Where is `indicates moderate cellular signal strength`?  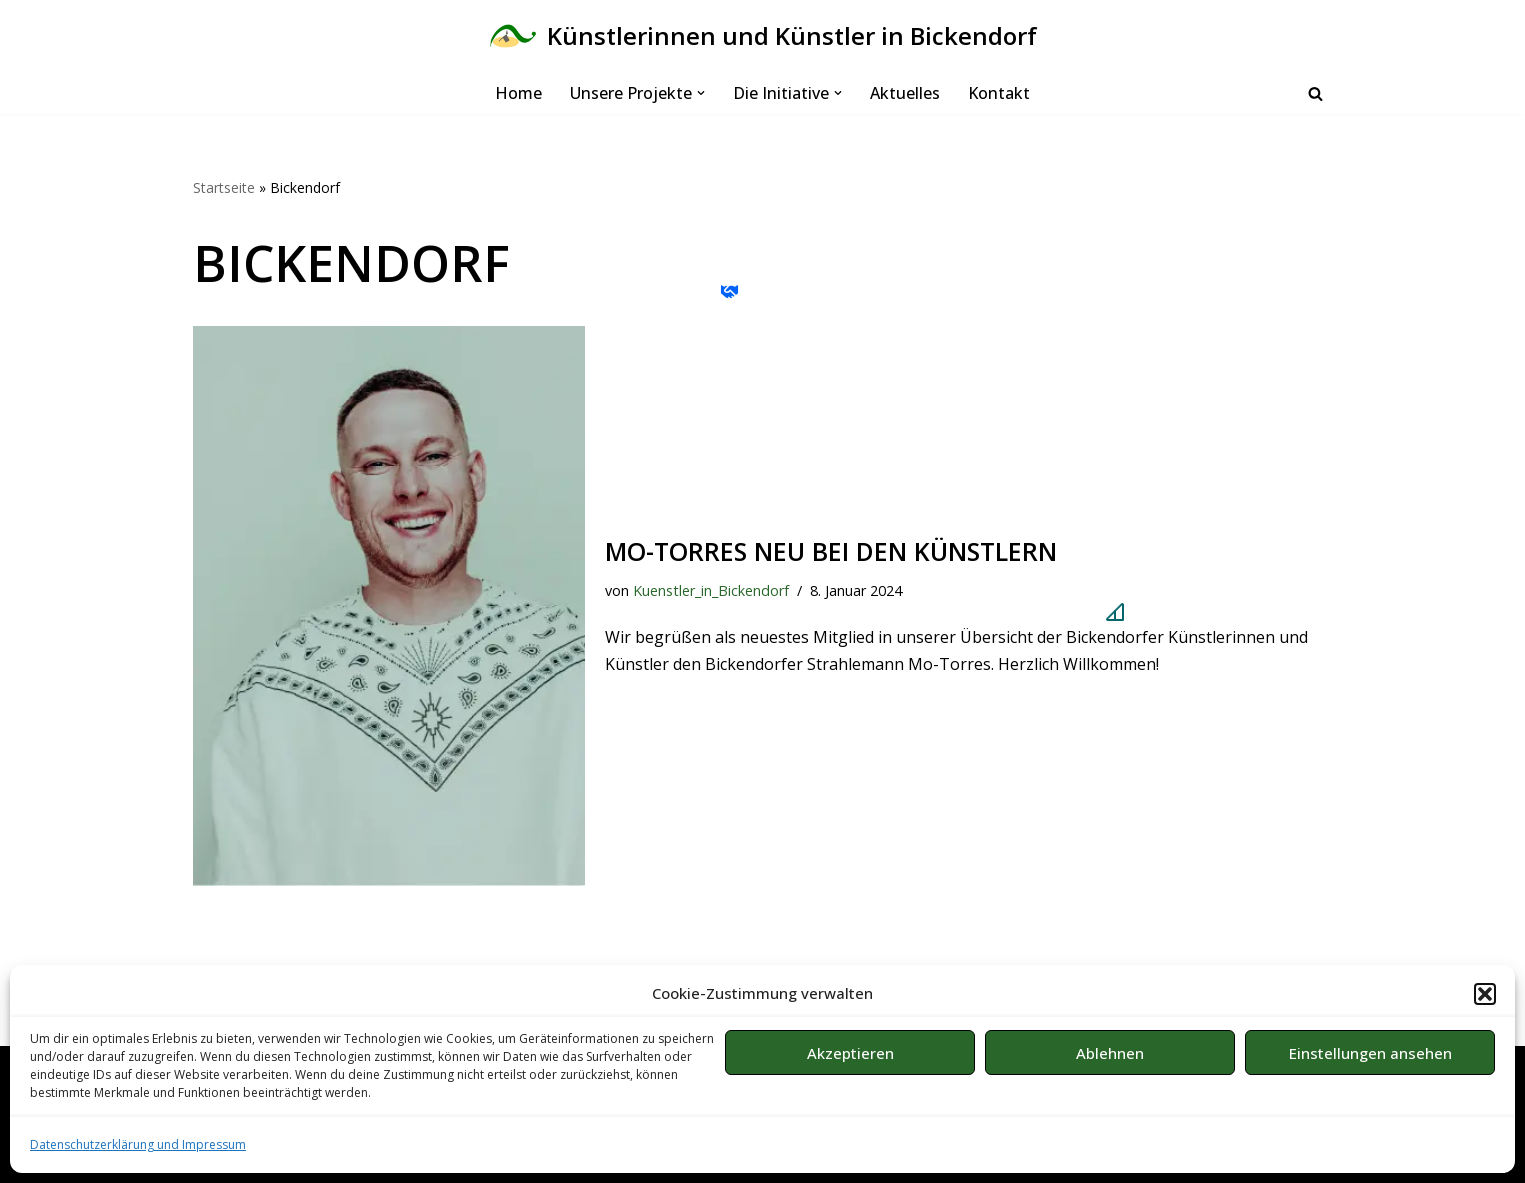 indicates moderate cellular signal strength is located at coordinates (1115, 612).